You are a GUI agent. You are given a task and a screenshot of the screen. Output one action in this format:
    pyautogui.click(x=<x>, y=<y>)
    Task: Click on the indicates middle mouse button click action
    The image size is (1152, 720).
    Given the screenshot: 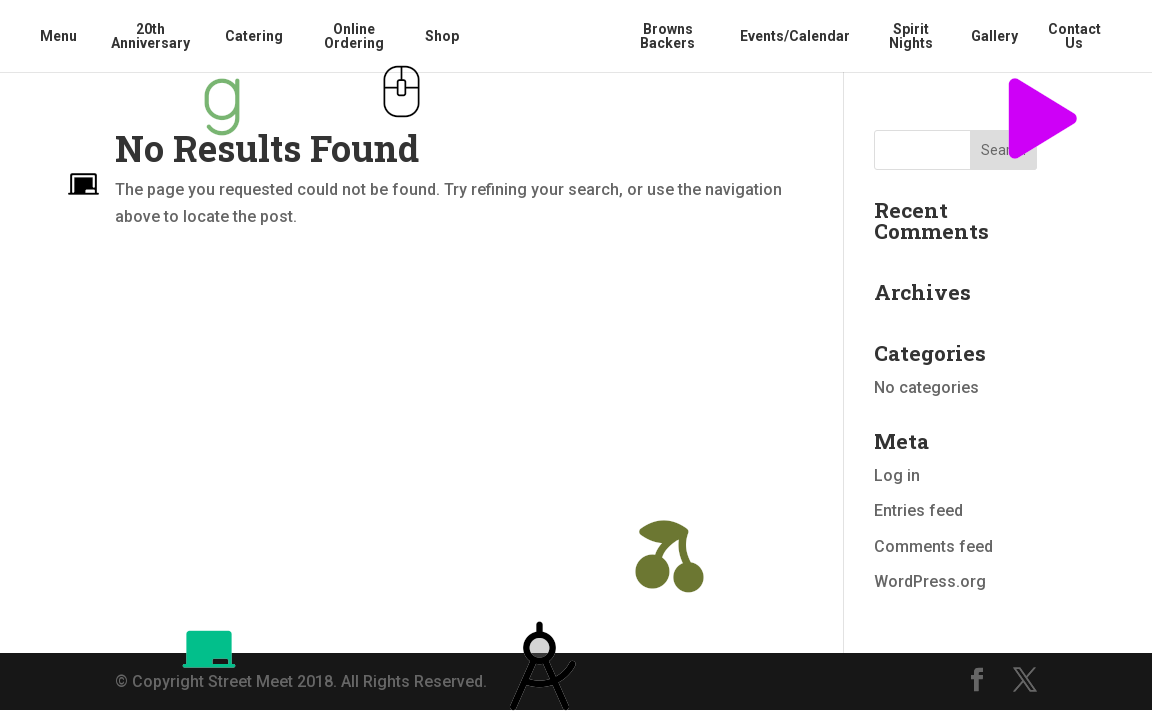 What is the action you would take?
    pyautogui.click(x=401, y=91)
    